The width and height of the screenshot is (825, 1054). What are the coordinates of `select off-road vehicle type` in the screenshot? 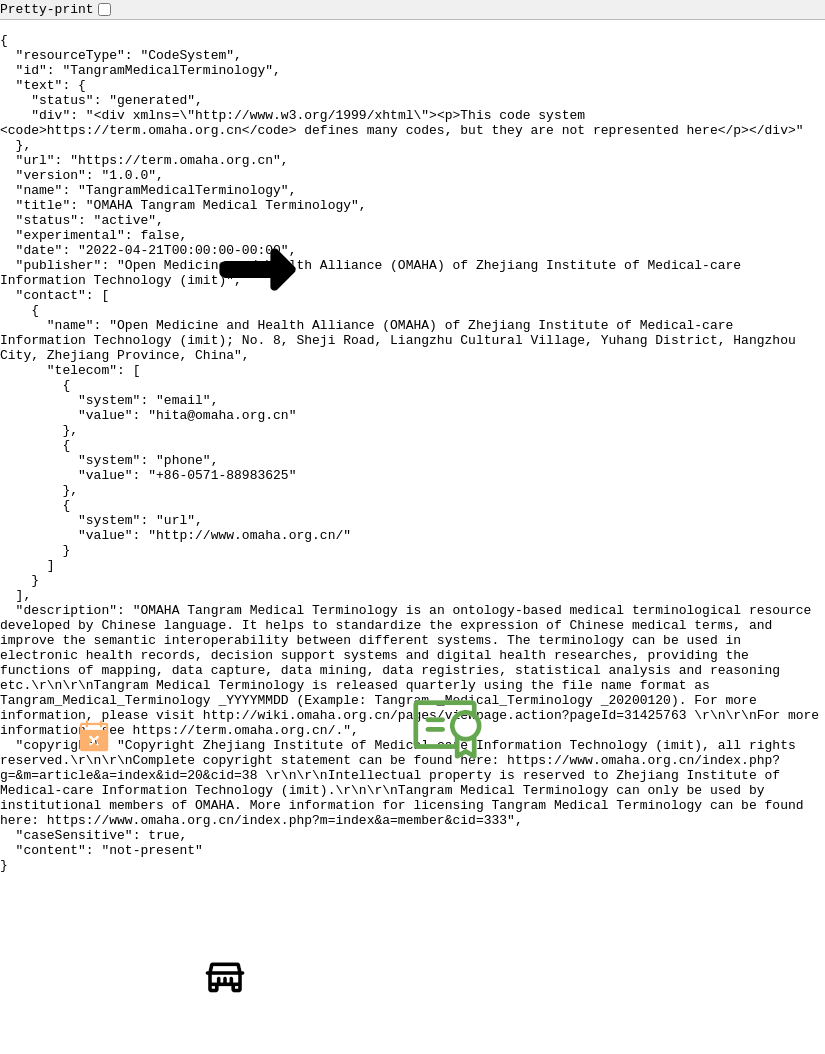 It's located at (225, 978).